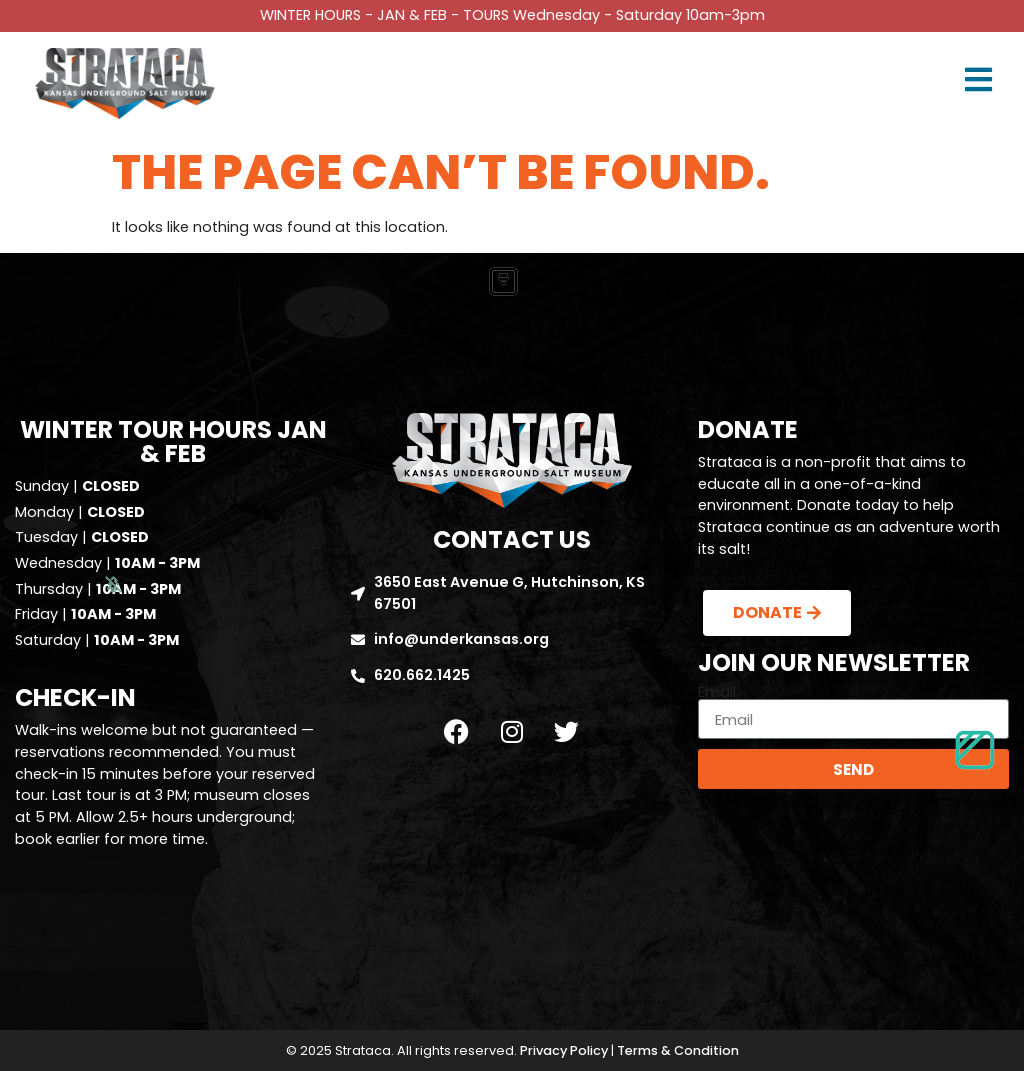 This screenshot has height=1071, width=1024. Describe the element at coordinates (503, 281) in the screenshot. I see `align content to top center of container` at that location.